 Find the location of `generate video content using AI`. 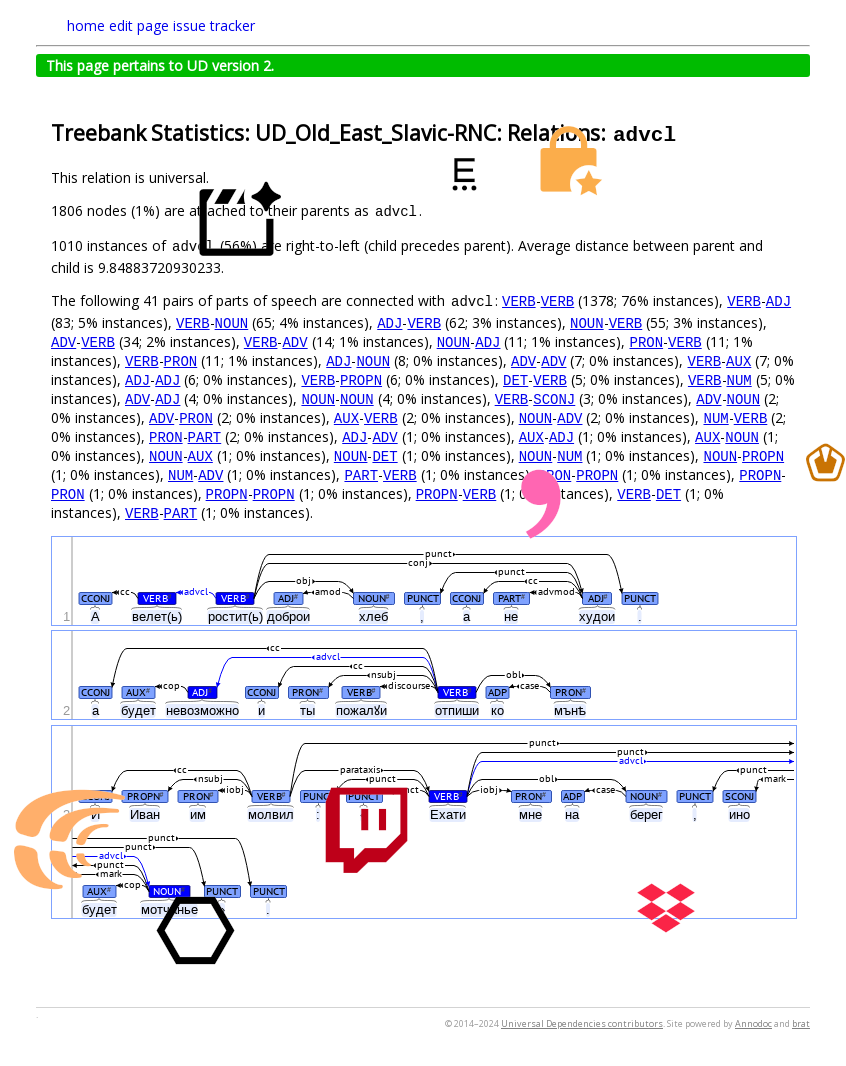

generate video content using AI is located at coordinates (236, 222).